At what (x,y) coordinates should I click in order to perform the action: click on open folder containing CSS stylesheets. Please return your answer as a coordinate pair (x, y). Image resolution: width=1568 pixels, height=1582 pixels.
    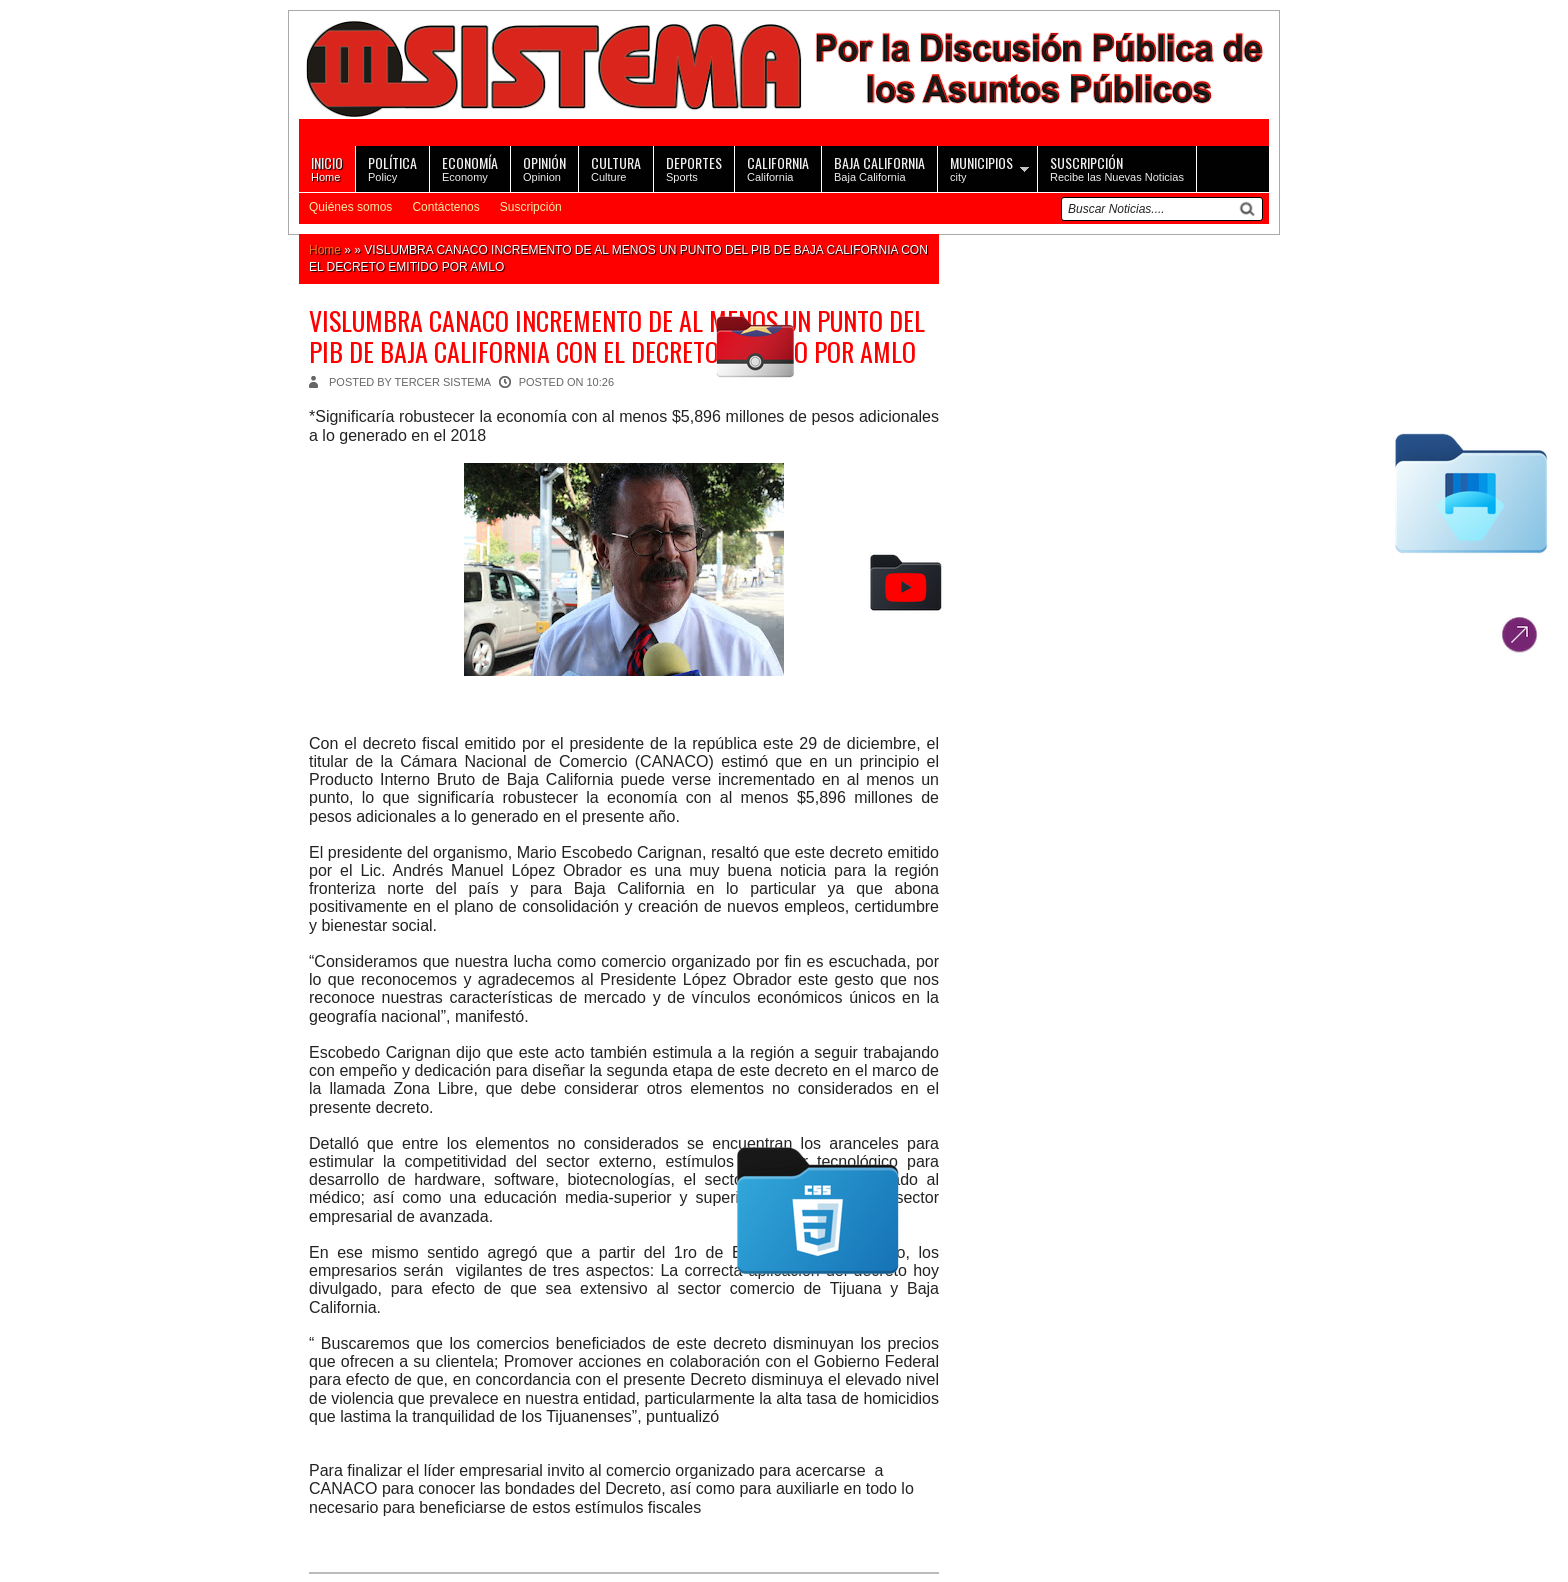
    Looking at the image, I should click on (817, 1215).